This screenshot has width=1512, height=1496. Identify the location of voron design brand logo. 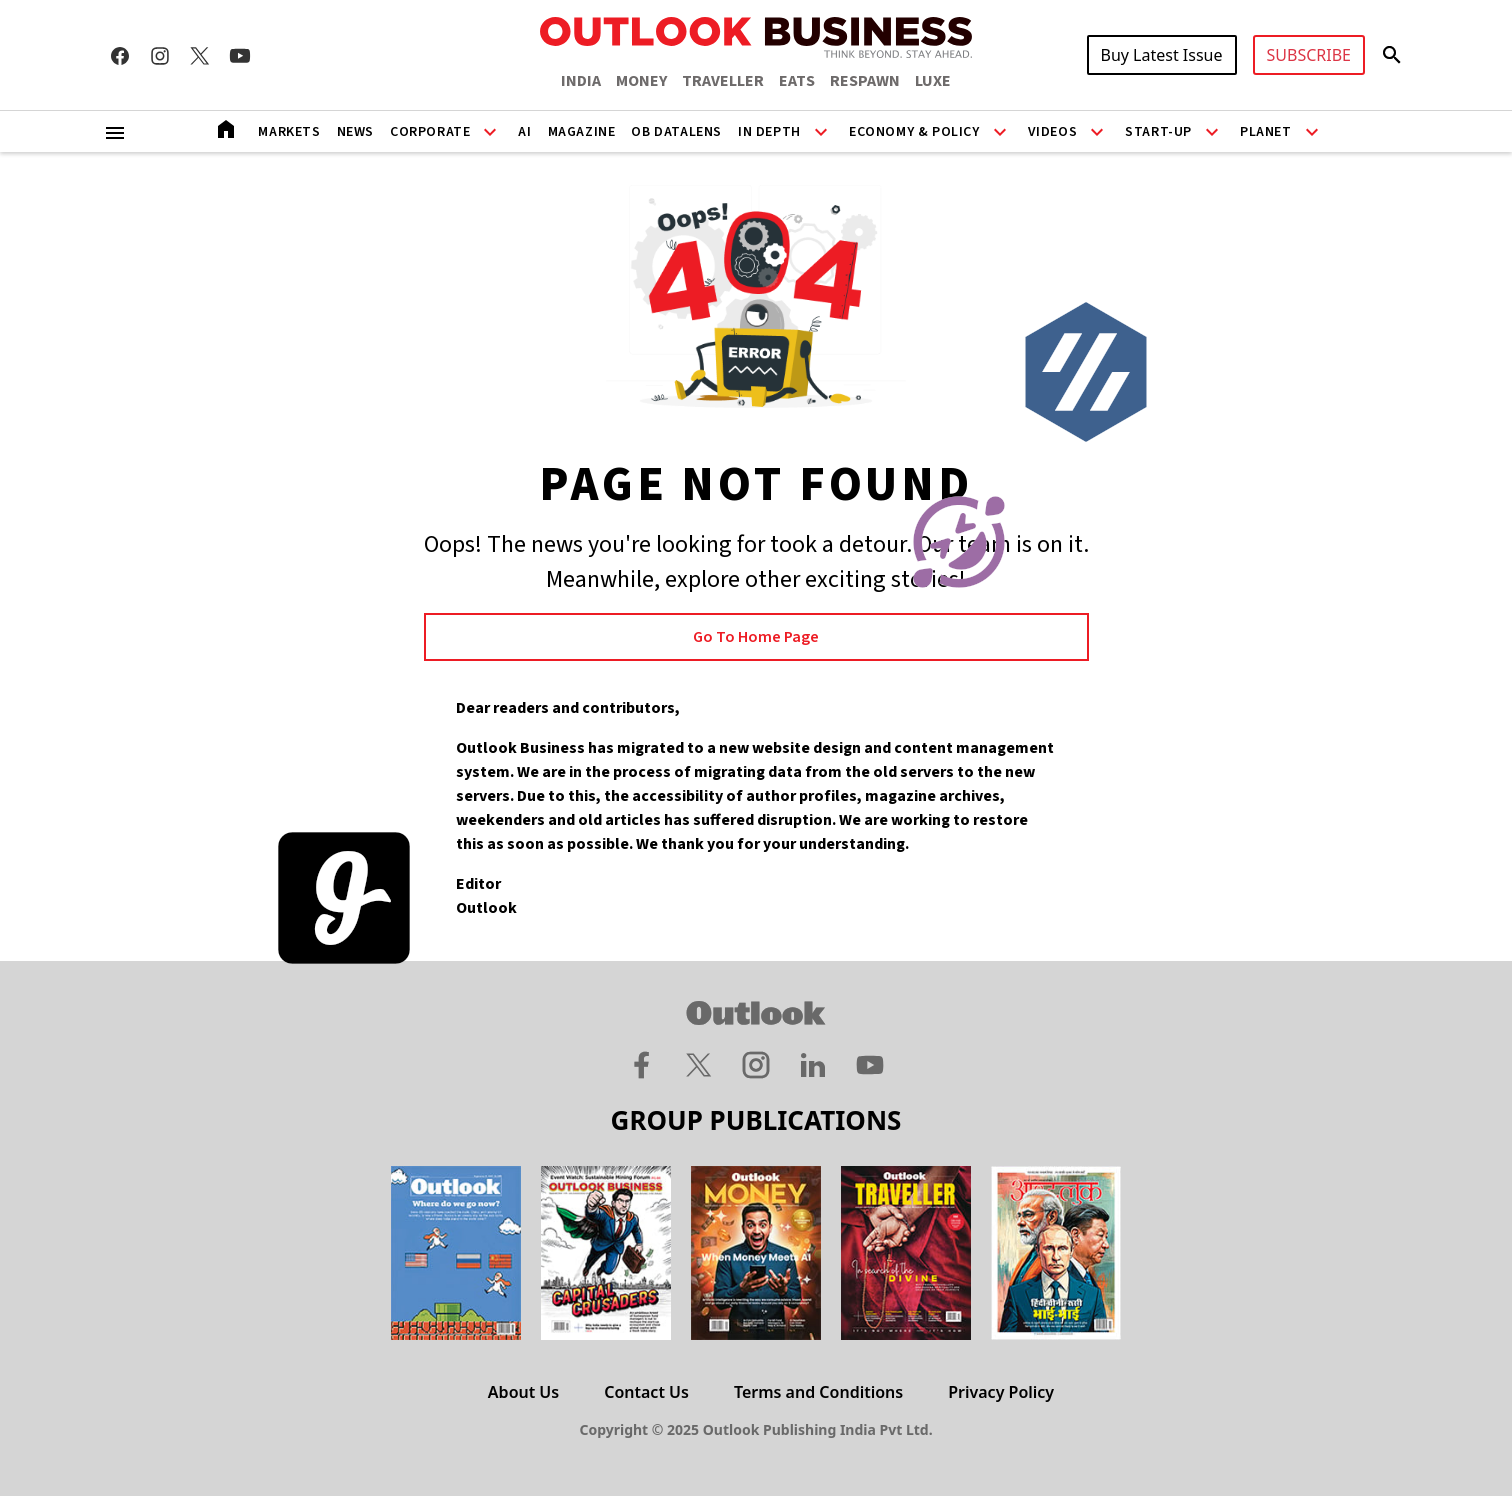
(1086, 372).